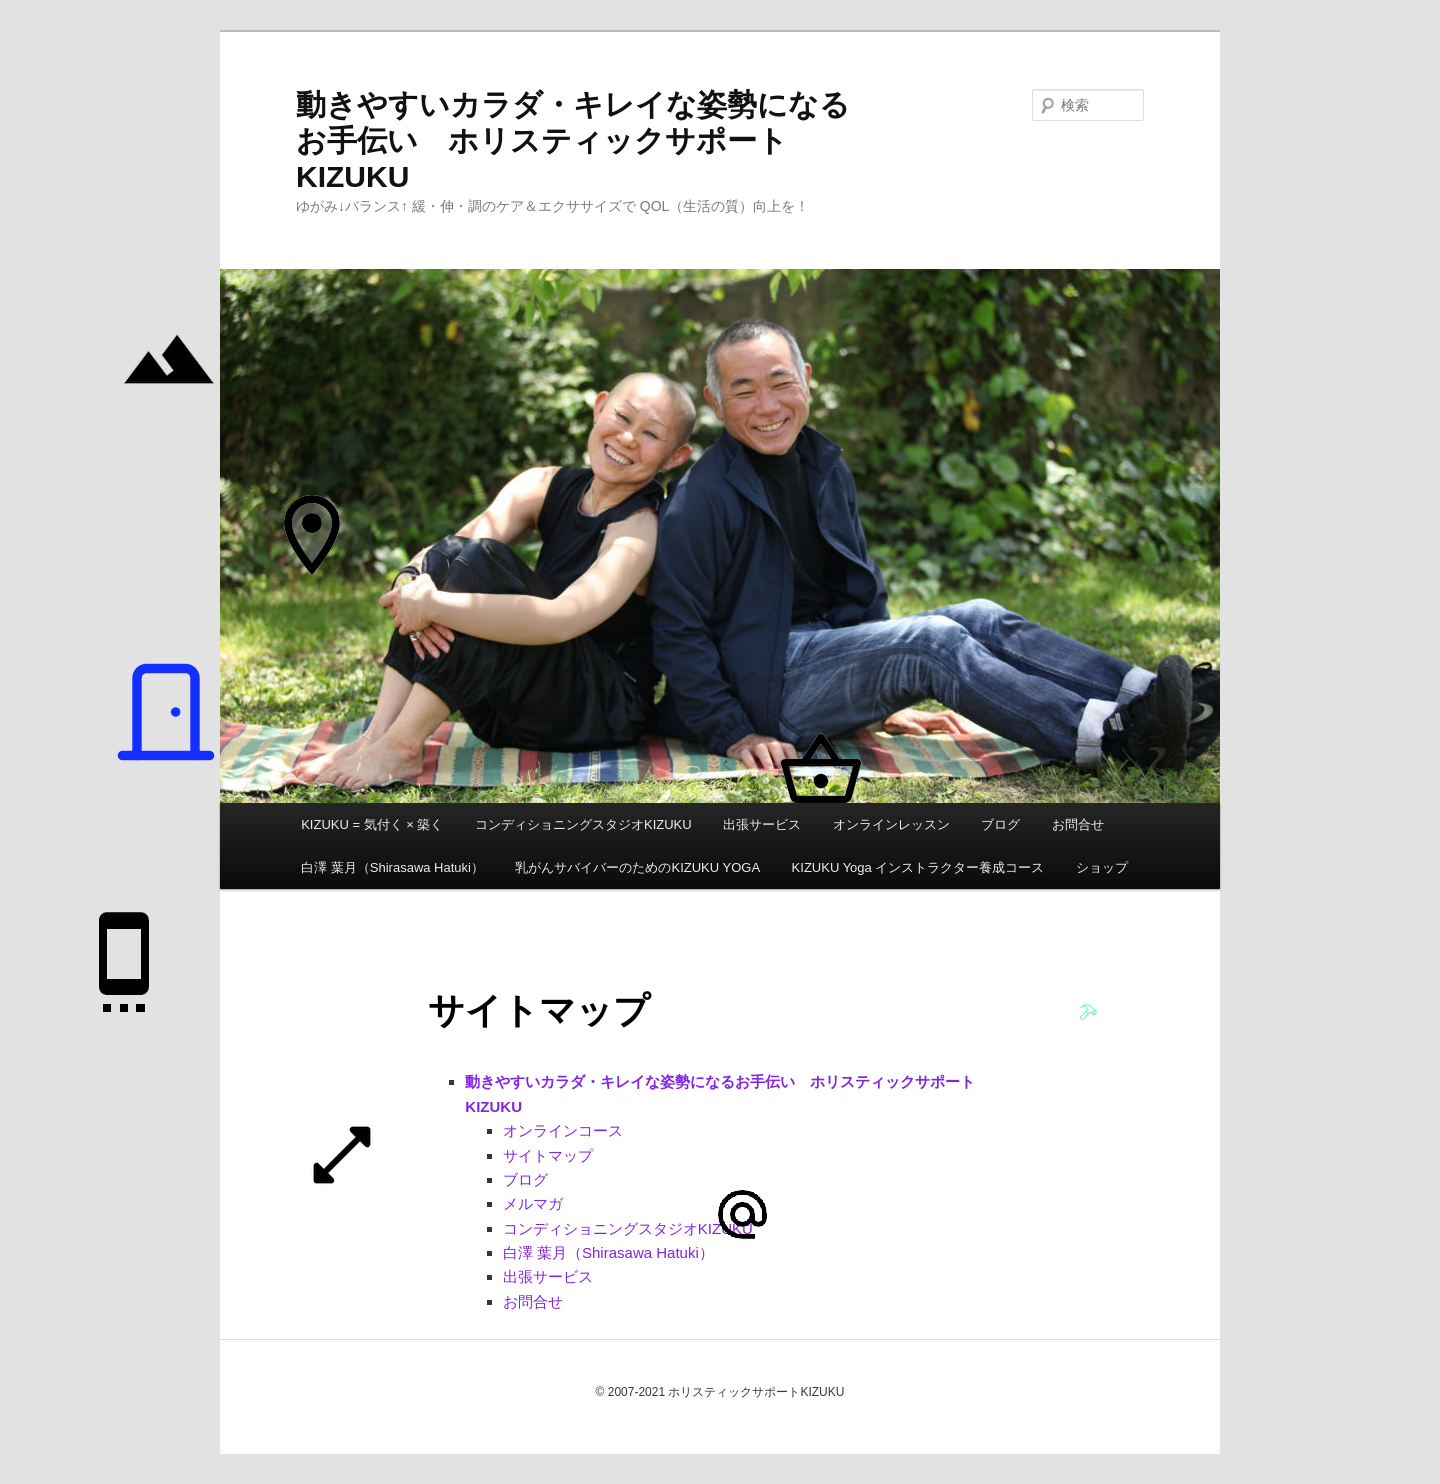 The image size is (1440, 1484). Describe the element at coordinates (124, 962) in the screenshot. I see `access mobile device settings` at that location.